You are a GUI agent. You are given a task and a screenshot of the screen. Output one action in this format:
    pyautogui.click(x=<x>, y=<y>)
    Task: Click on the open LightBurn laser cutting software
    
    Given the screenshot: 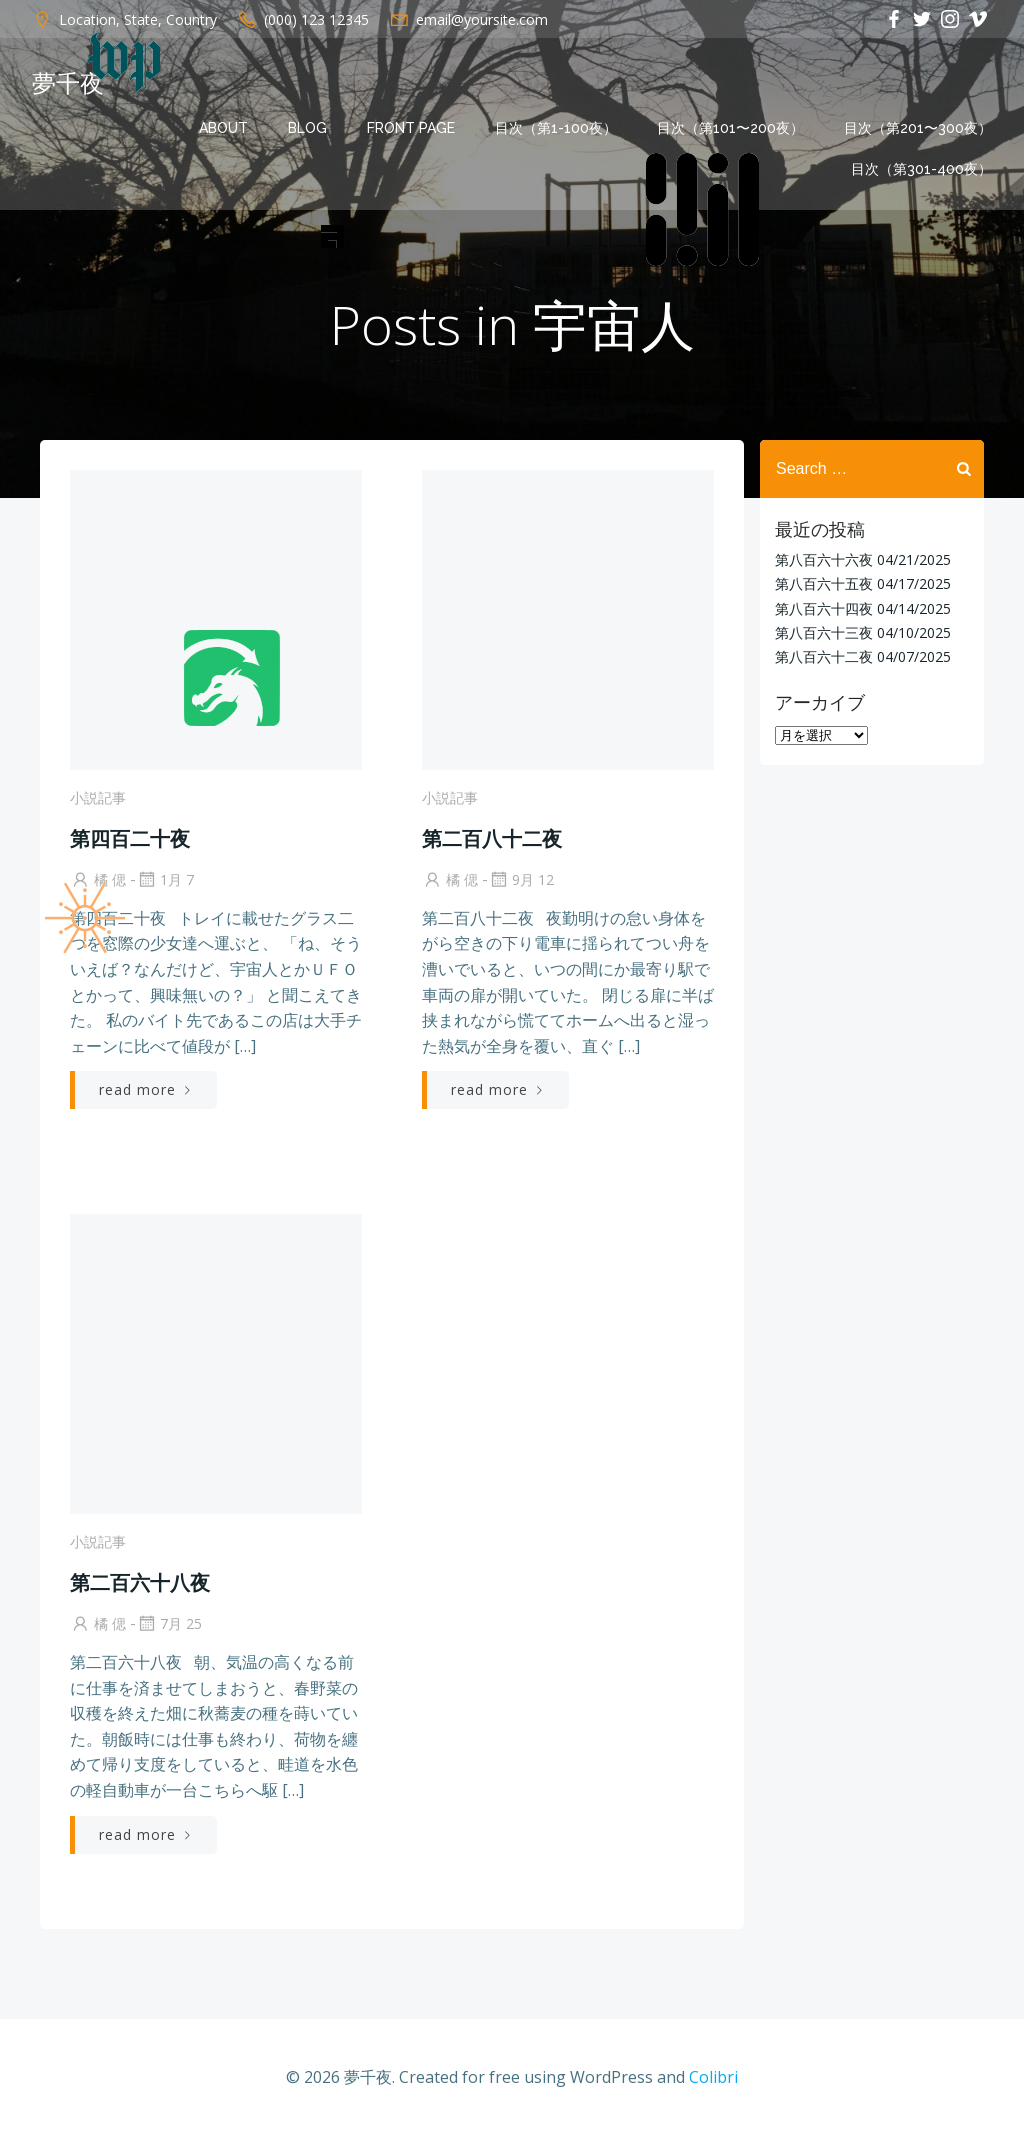 What is the action you would take?
    pyautogui.click(x=232, y=678)
    